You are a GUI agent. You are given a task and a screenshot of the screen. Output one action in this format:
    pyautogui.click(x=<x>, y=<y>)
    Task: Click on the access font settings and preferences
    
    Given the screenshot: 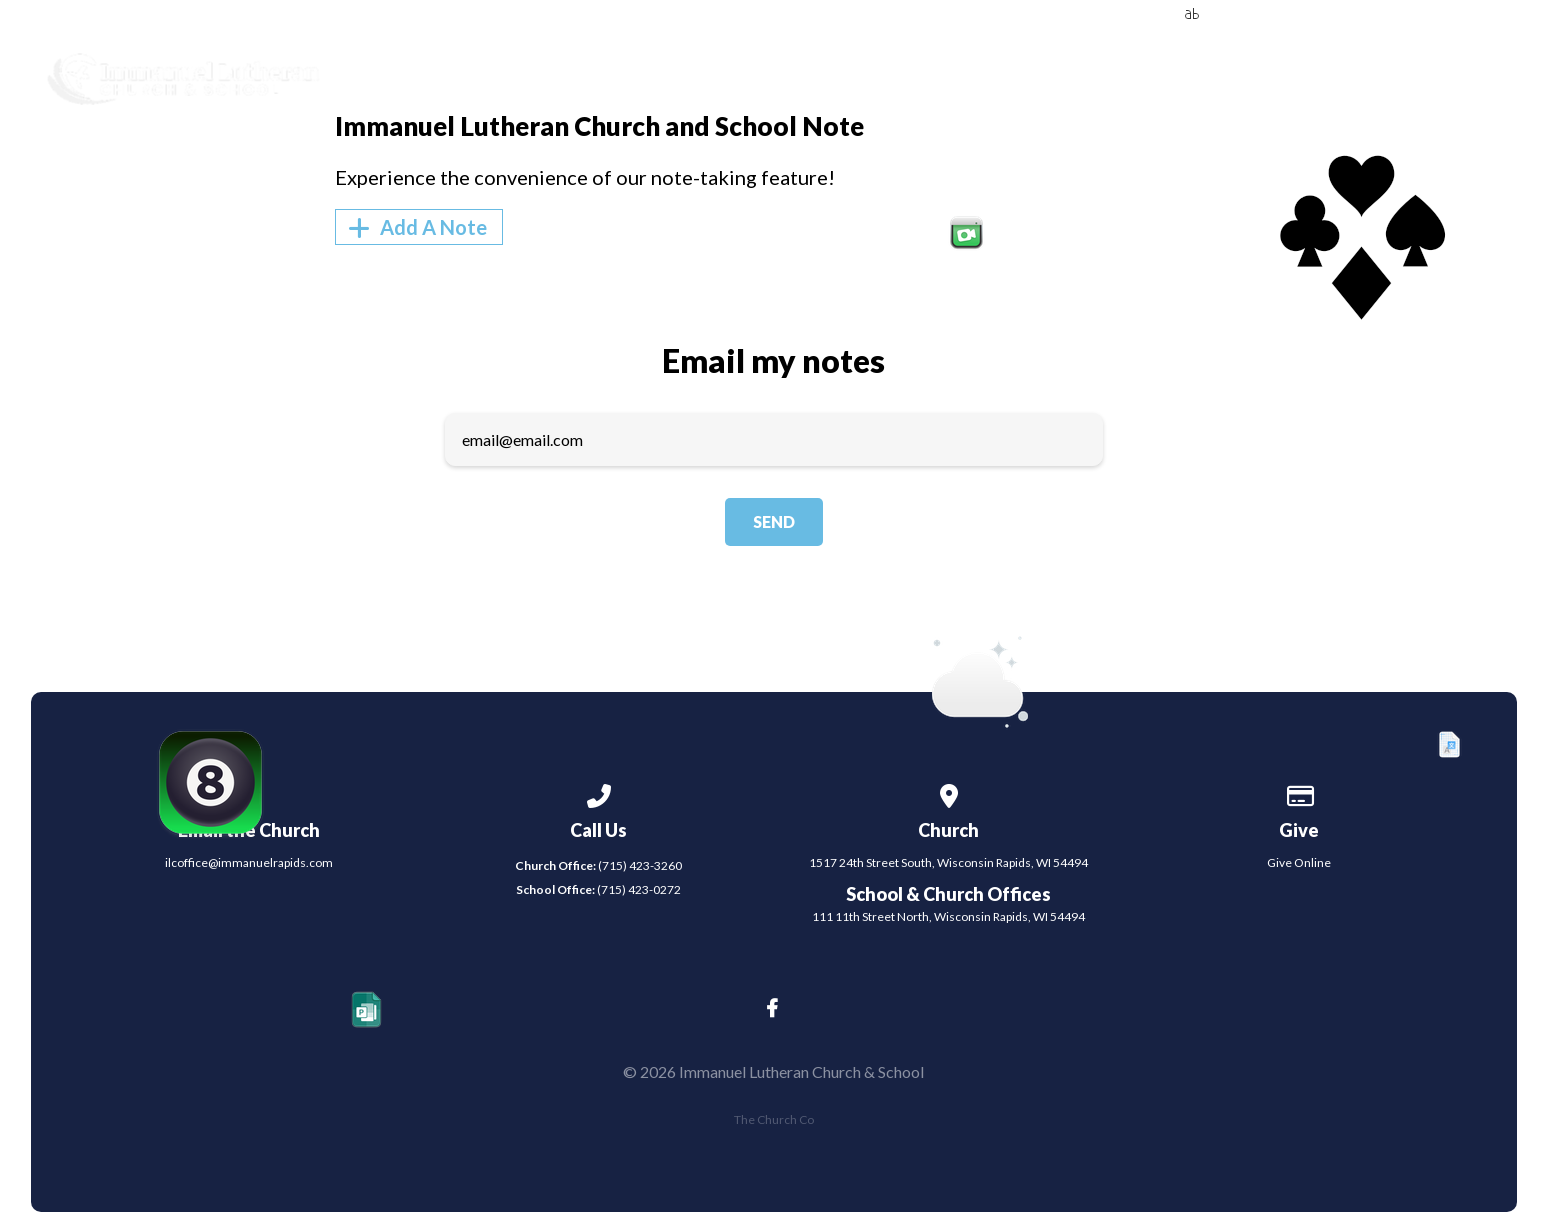 What is the action you would take?
    pyautogui.click(x=1192, y=14)
    